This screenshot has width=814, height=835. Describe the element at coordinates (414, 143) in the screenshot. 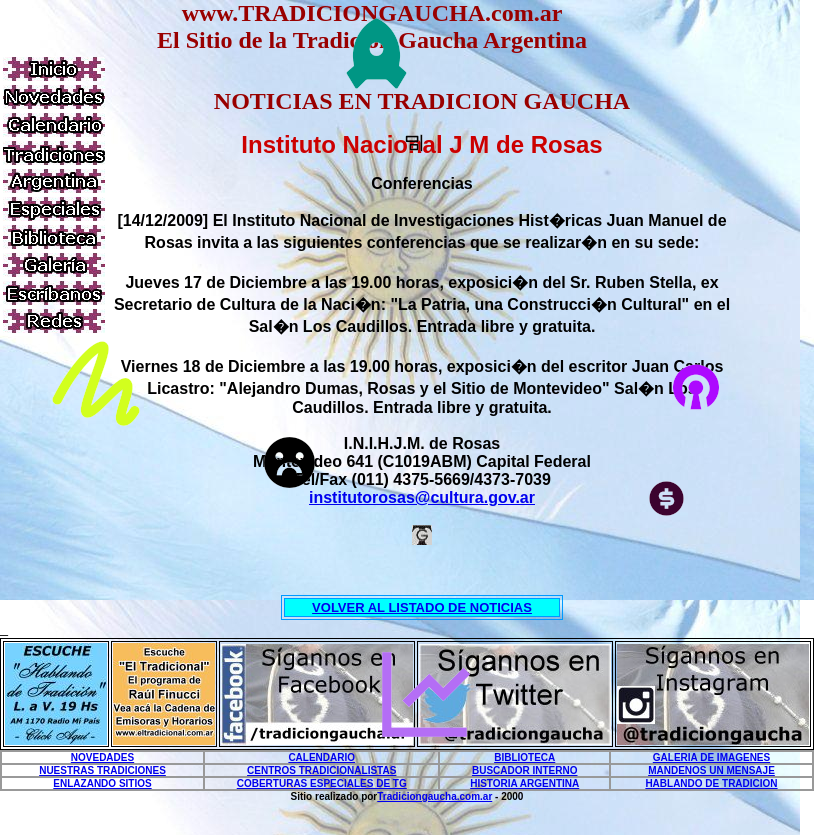

I see `align selected items to the right edge` at that location.